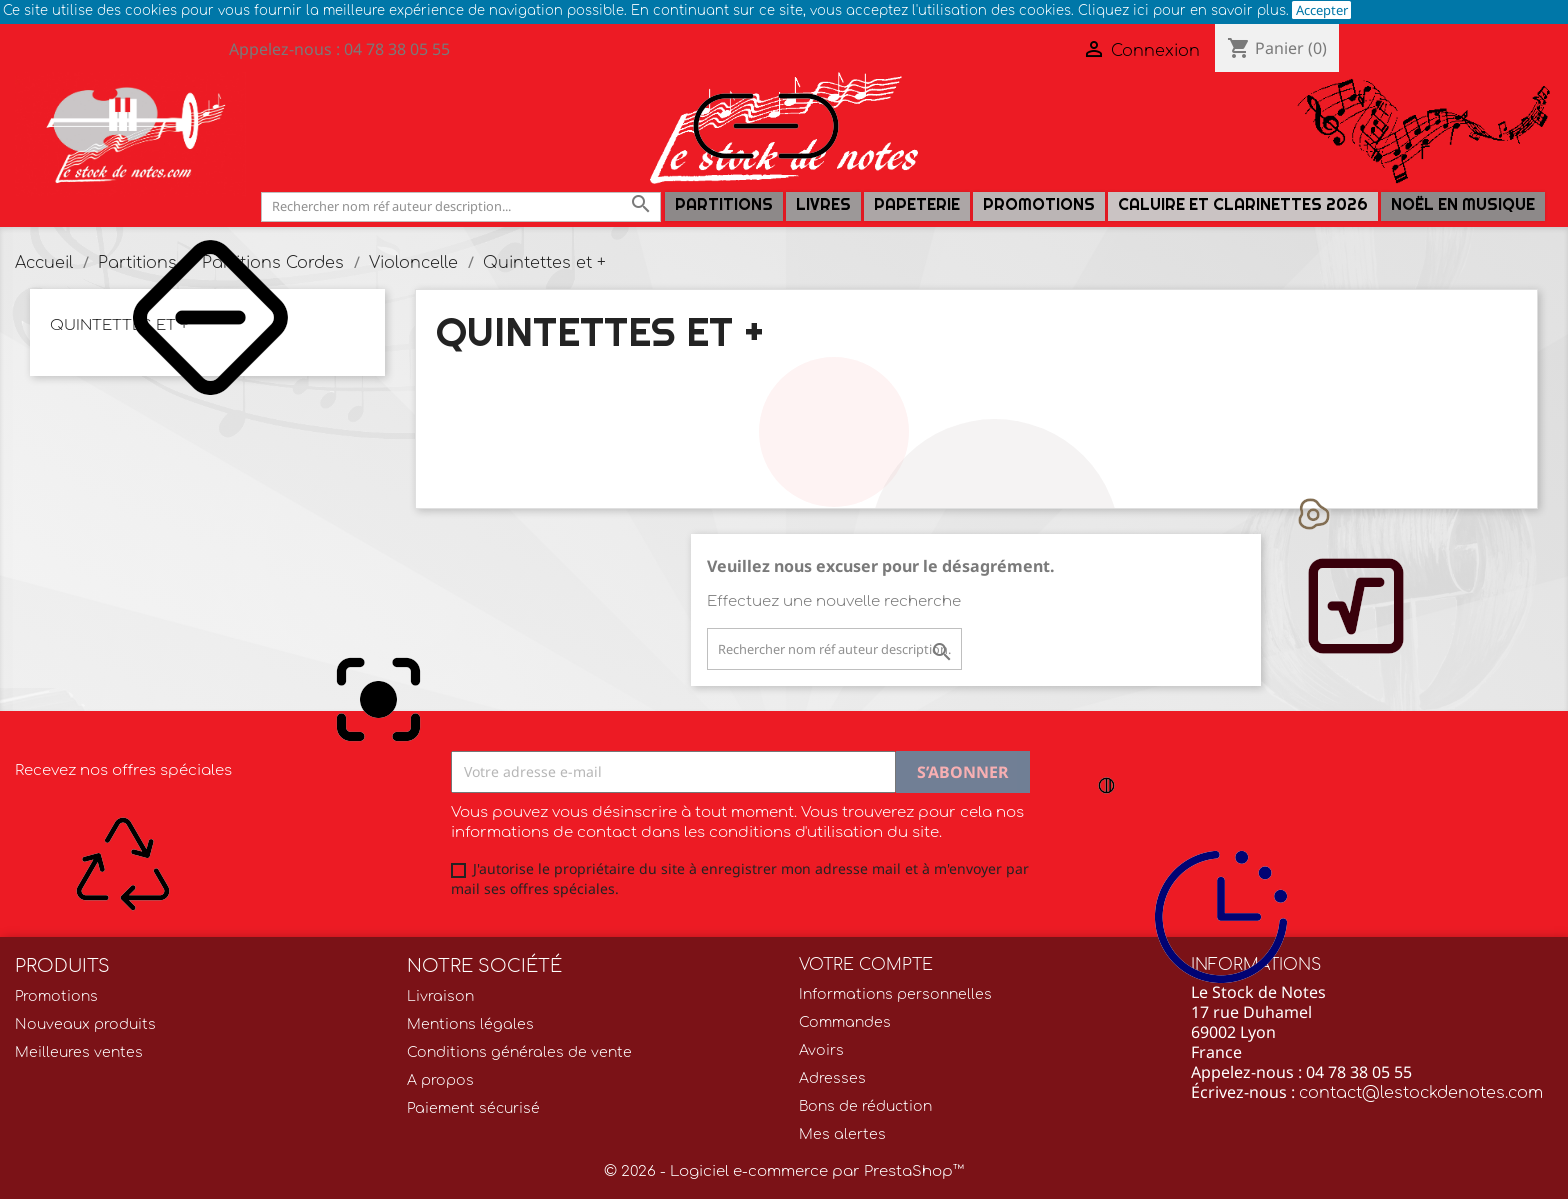  I want to click on view countdown timer, so click(1221, 917).